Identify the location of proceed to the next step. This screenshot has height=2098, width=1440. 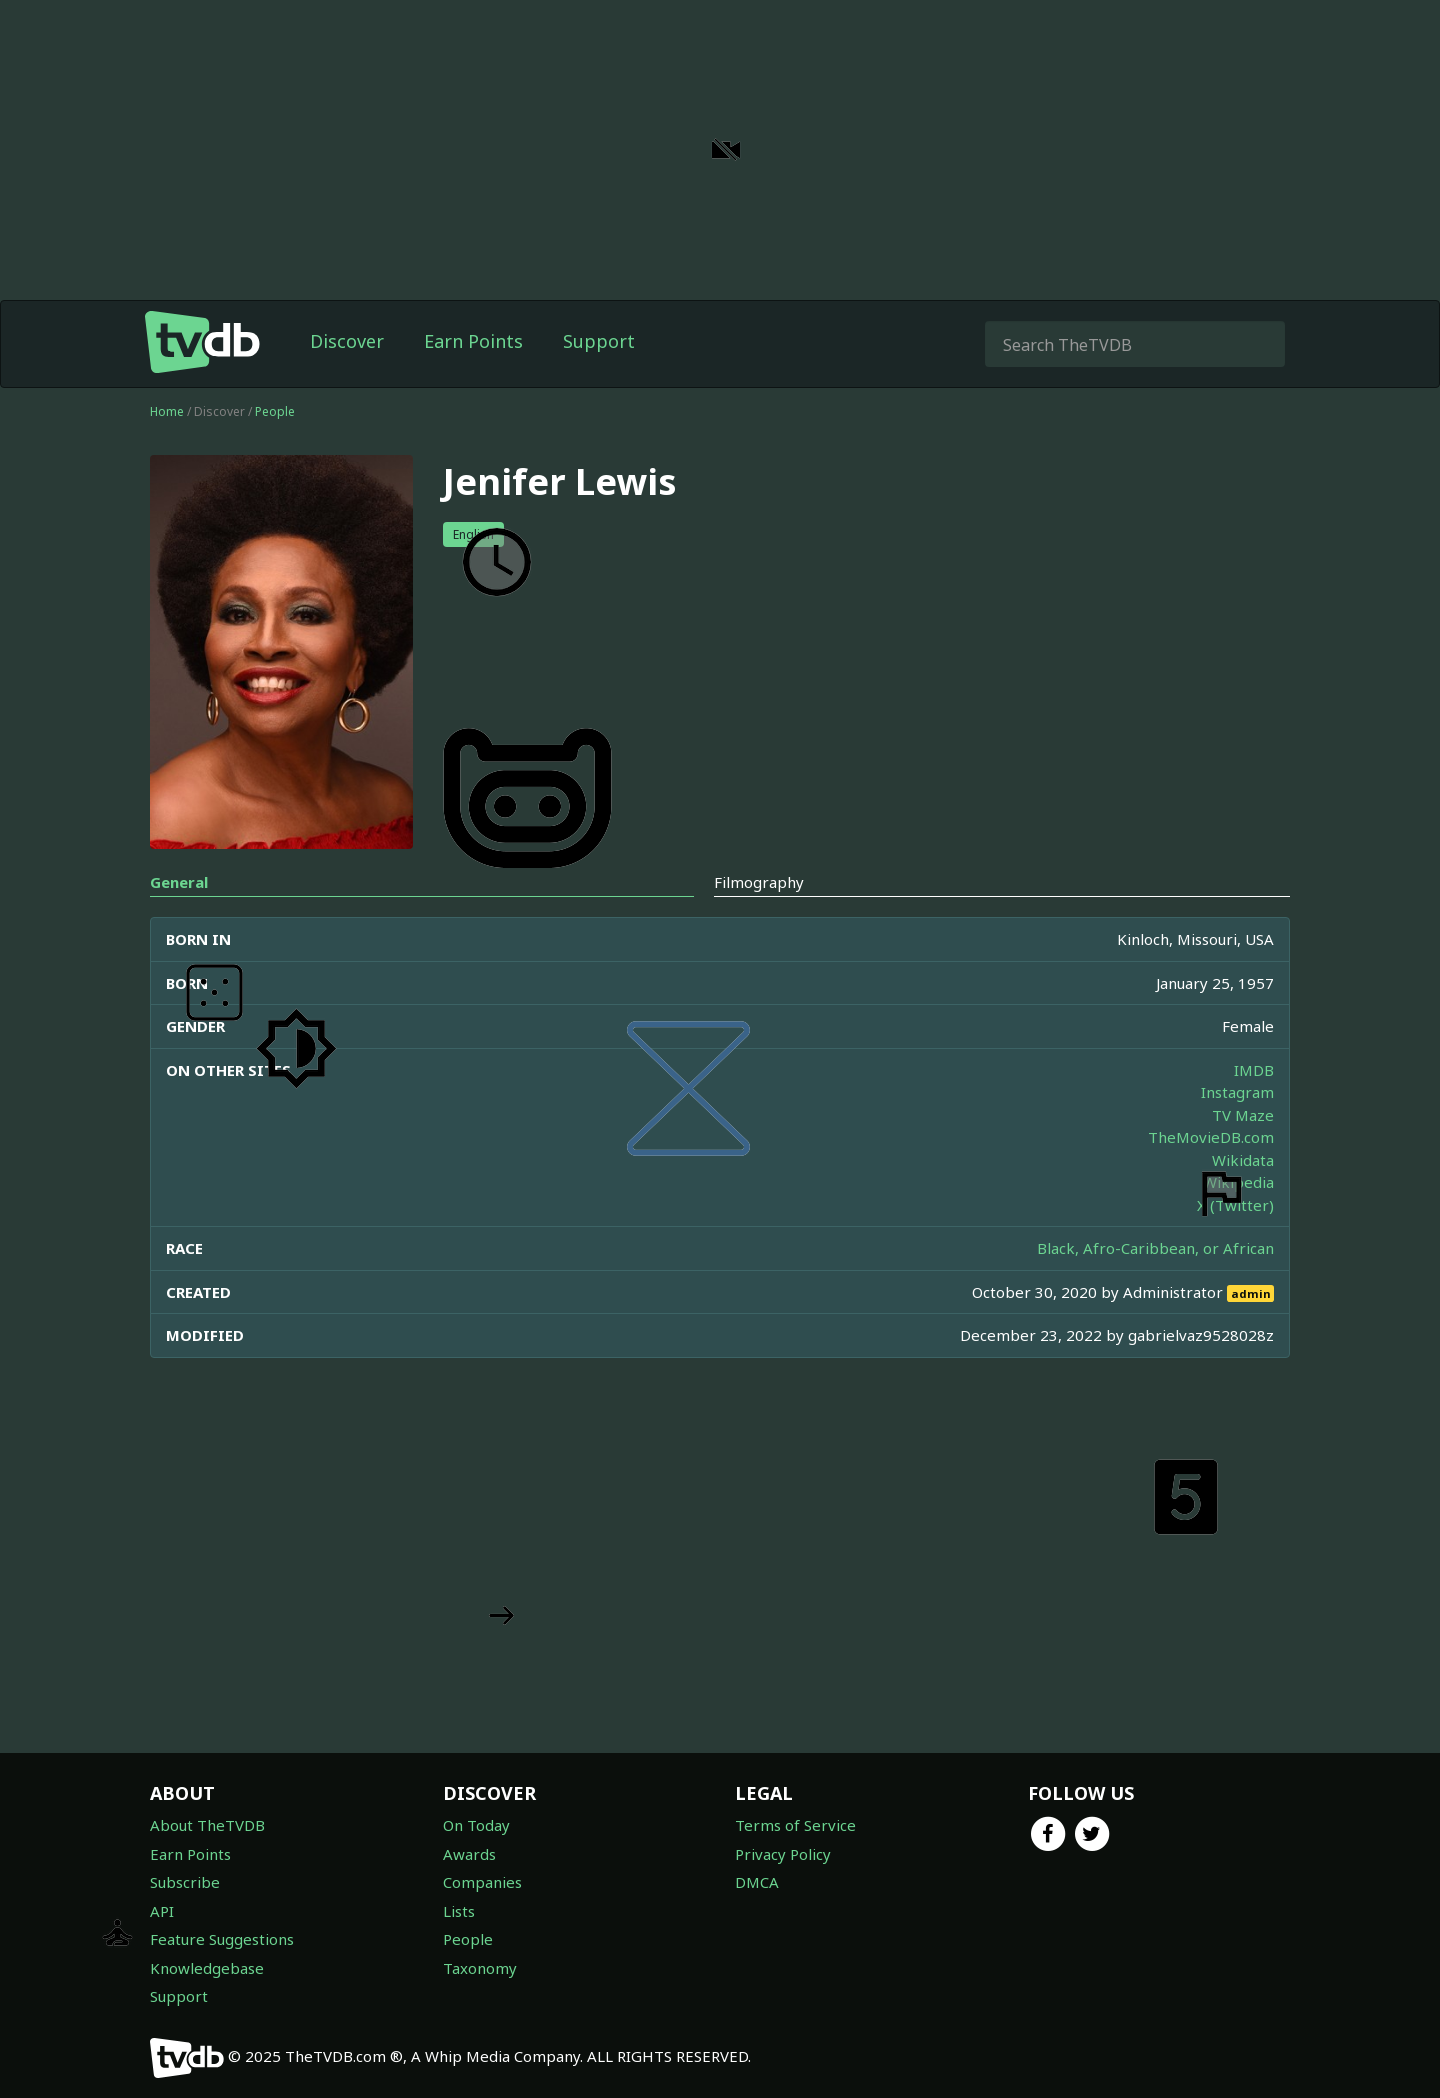
(501, 1615).